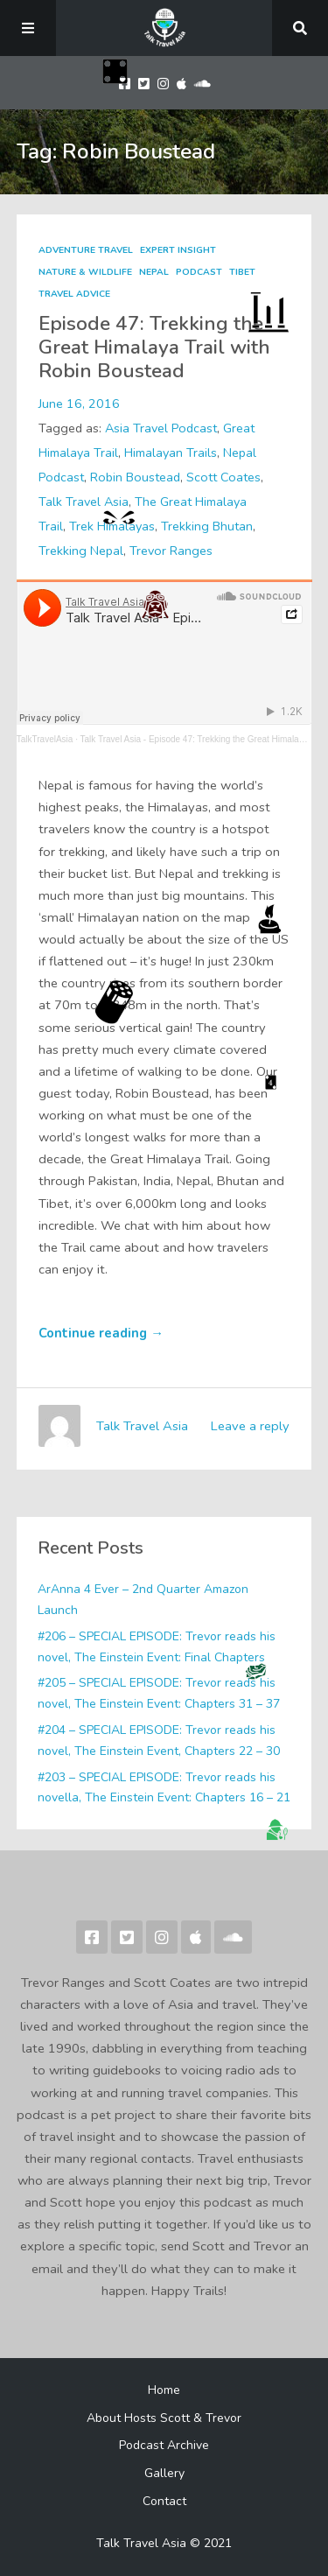  Describe the element at coordinates (269, 919) in the screenshot. I see `indicates a lit candle or flame feature` at that location.